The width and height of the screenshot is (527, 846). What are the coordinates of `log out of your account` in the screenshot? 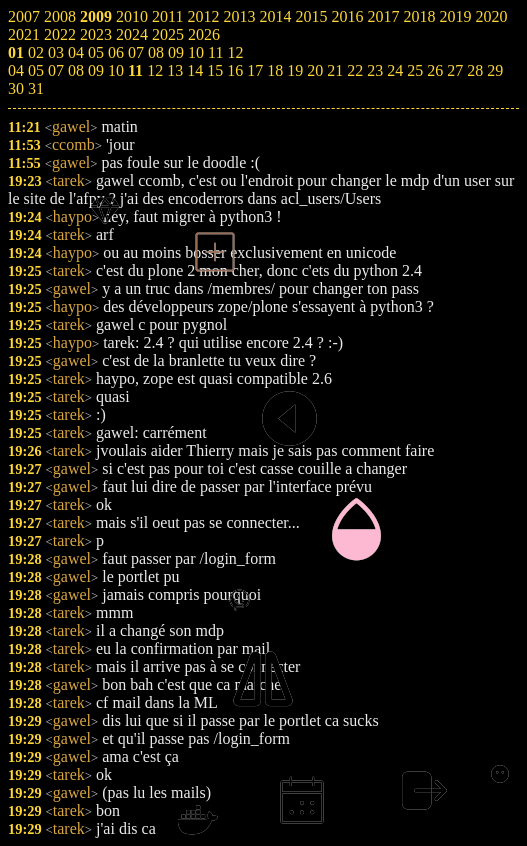 It's located at (424, 790).